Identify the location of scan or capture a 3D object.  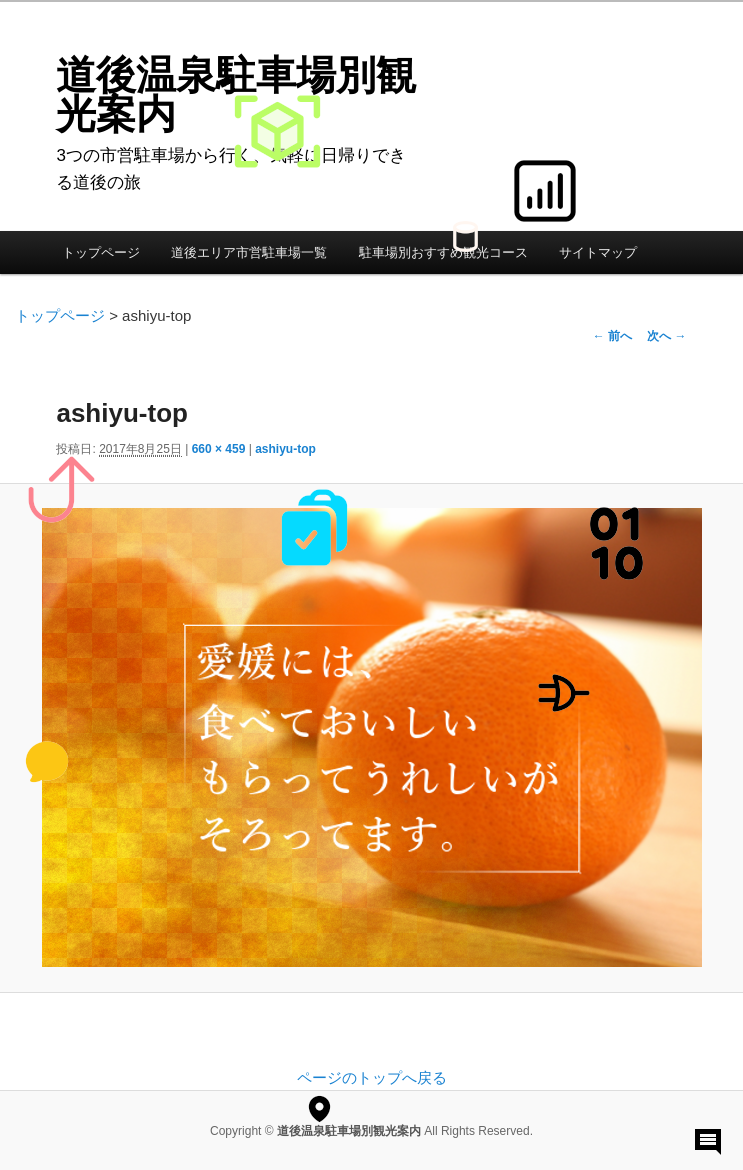
(277, 131).